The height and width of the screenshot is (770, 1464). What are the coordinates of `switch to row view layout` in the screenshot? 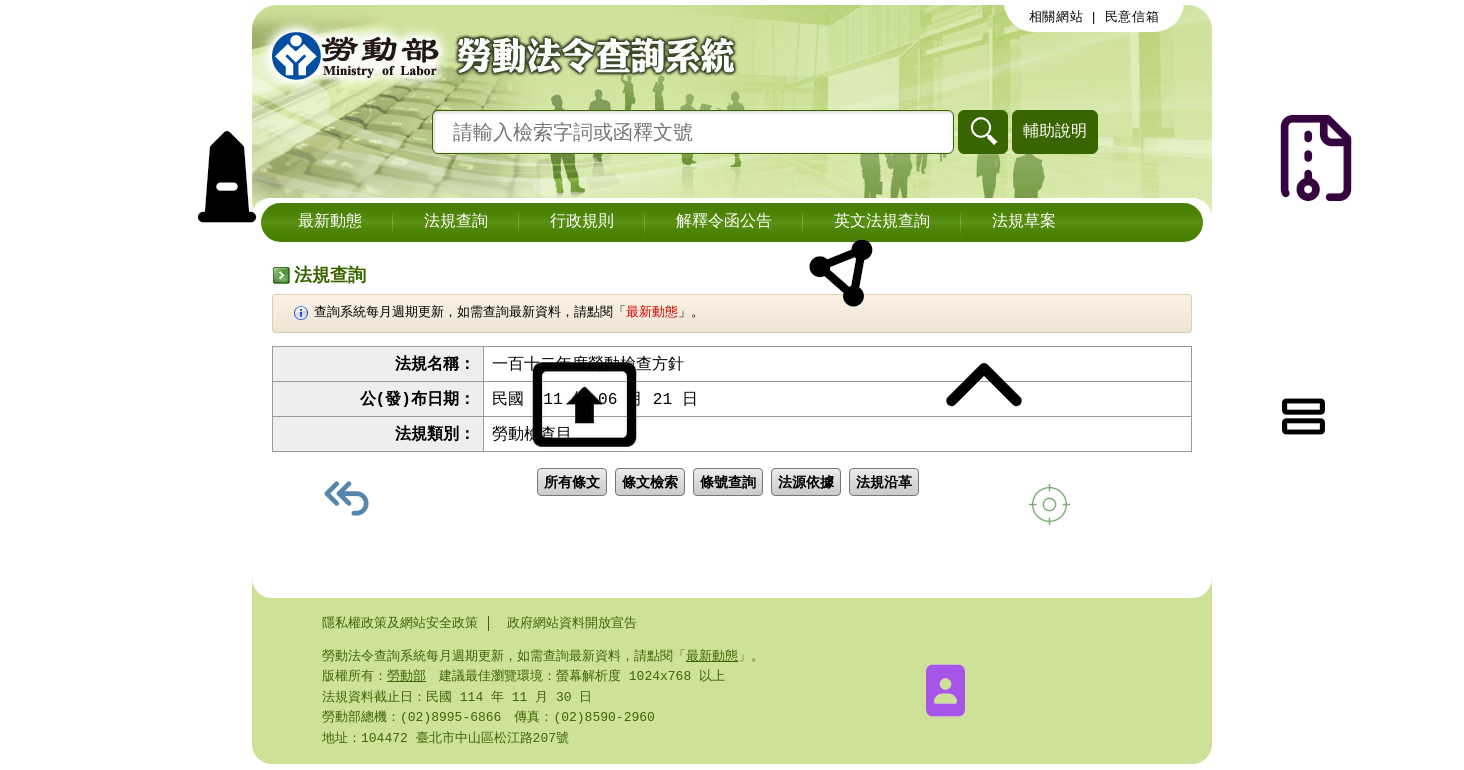 It's located at (1303, 416).